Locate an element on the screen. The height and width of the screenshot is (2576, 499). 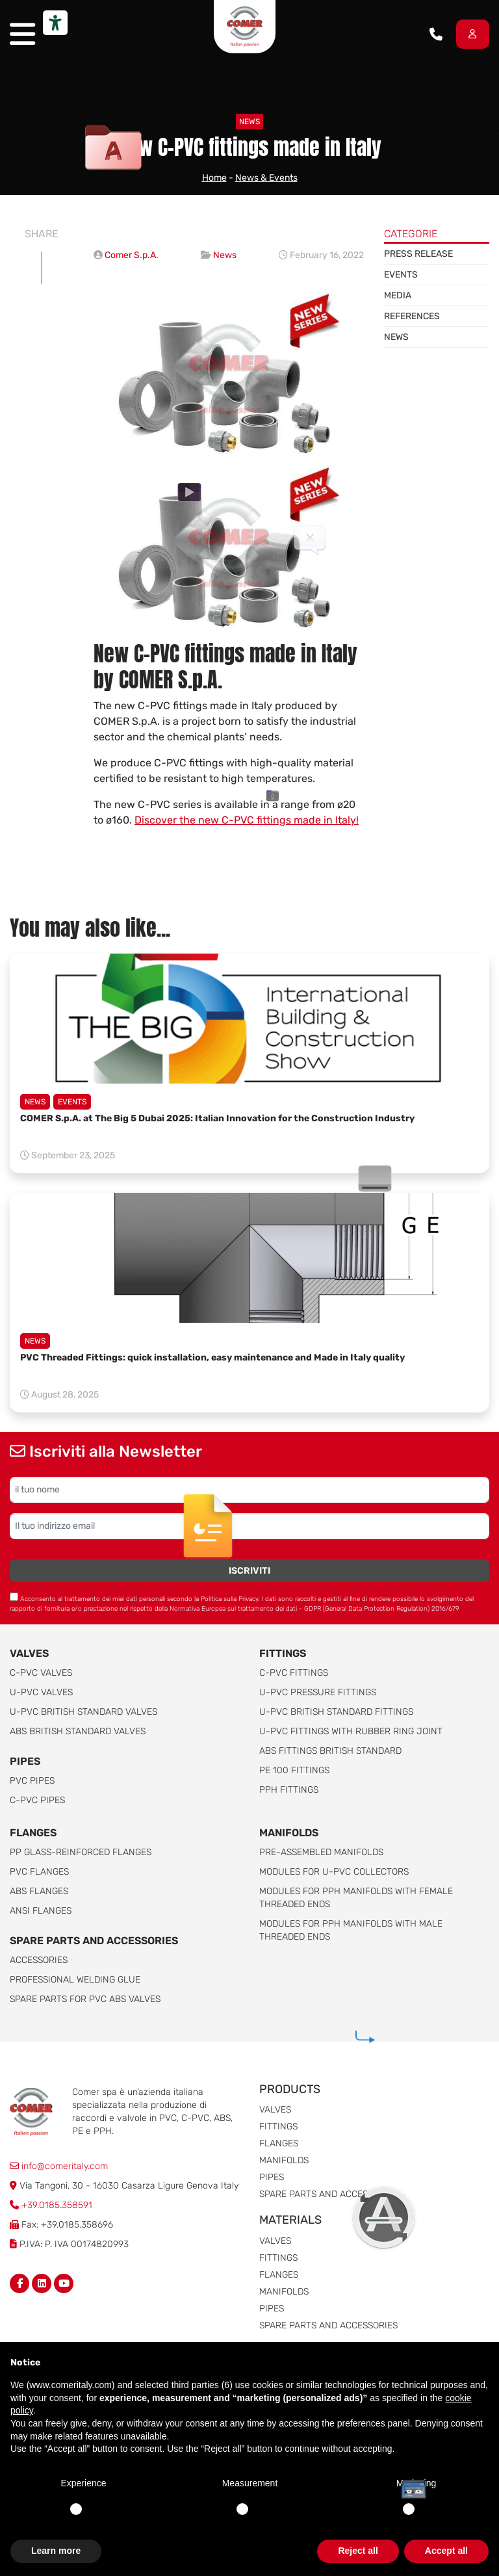
check for available software updates is located at coordinates (383, 2217).